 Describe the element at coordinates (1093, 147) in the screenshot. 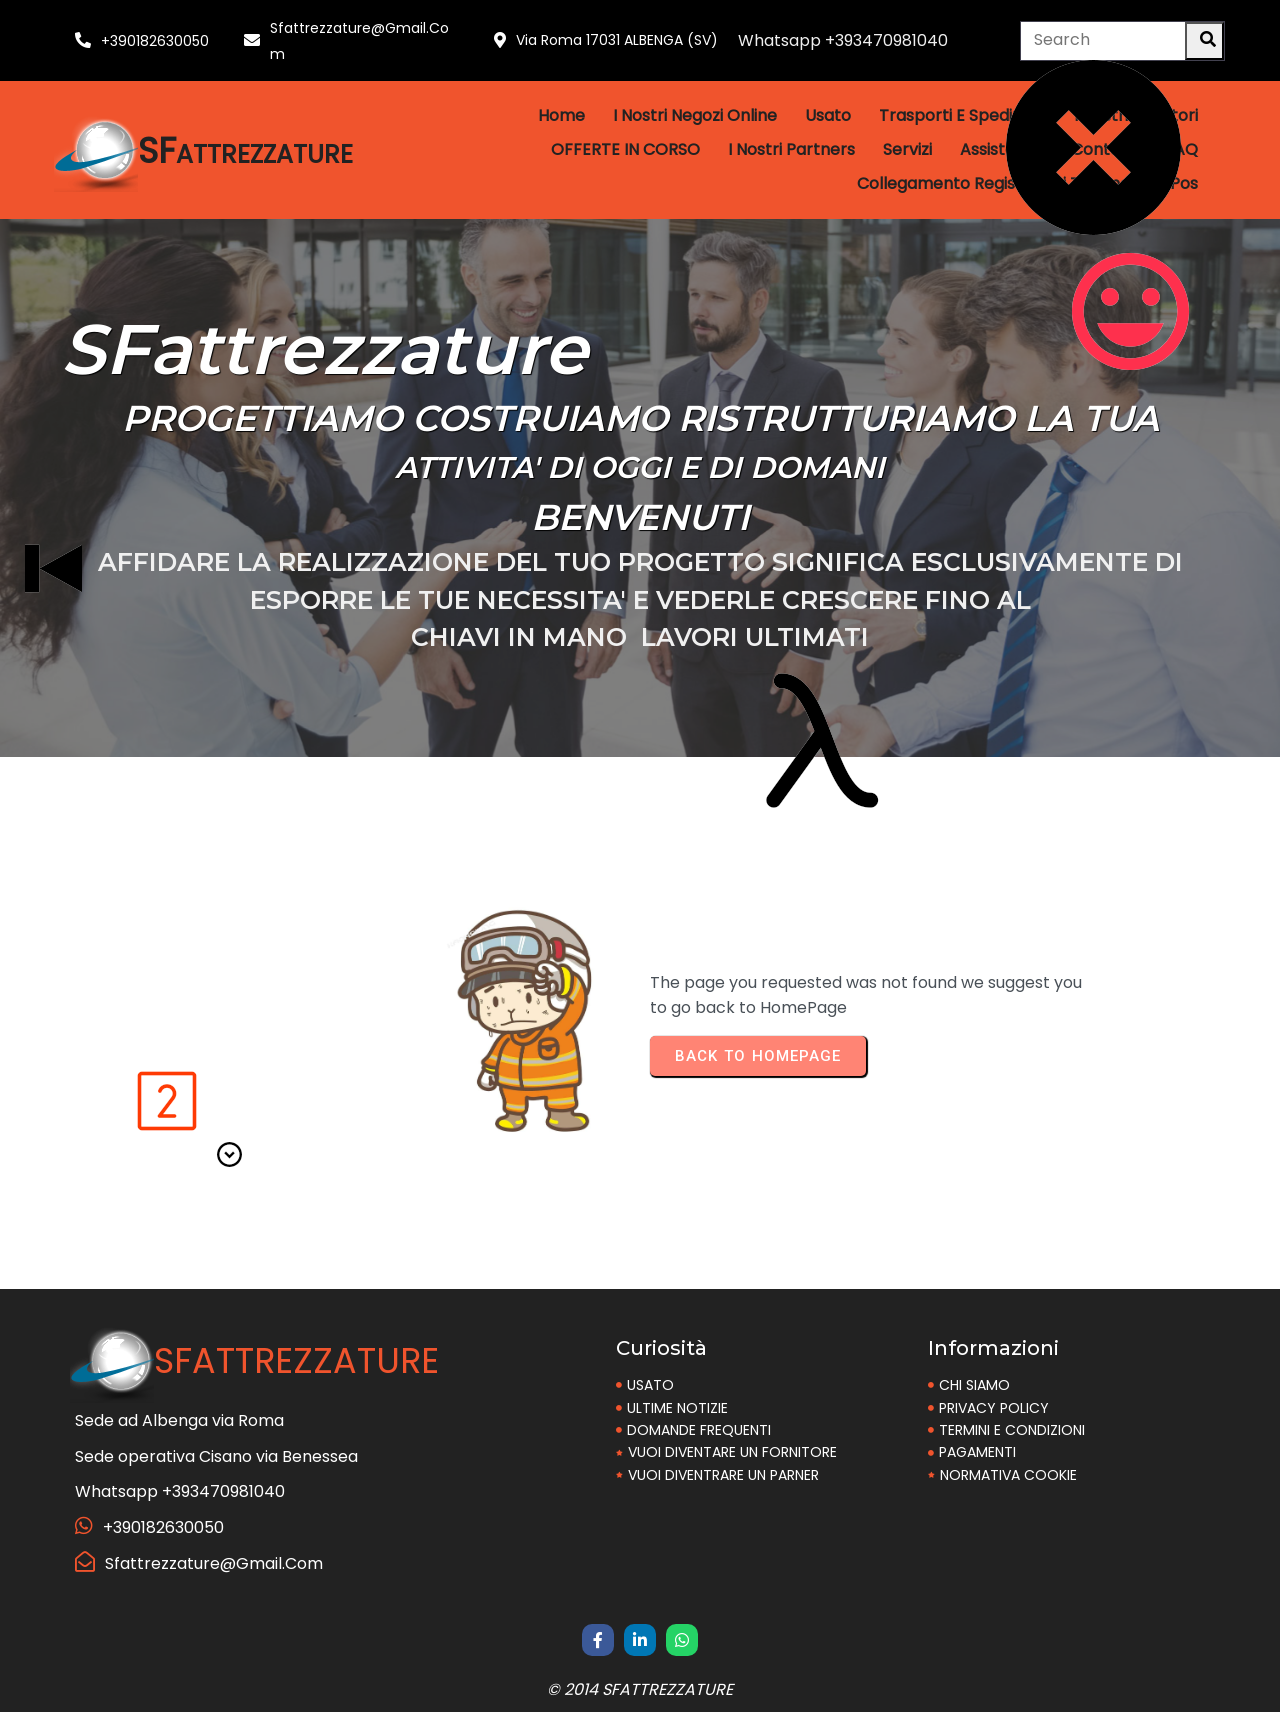

I see `close or dismiss a dialog` at that location.